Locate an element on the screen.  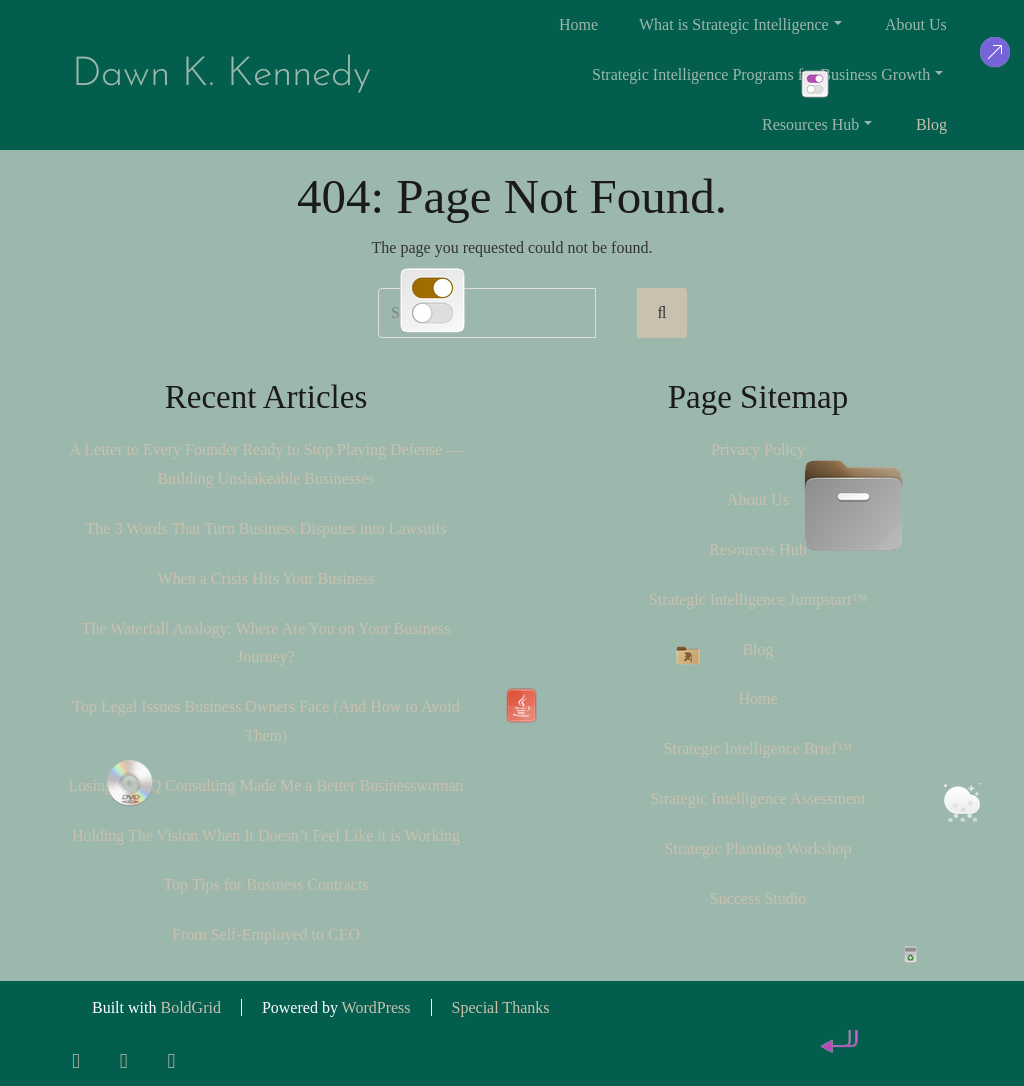
open the trash or recycle bin is located at coordinates (910, 954).